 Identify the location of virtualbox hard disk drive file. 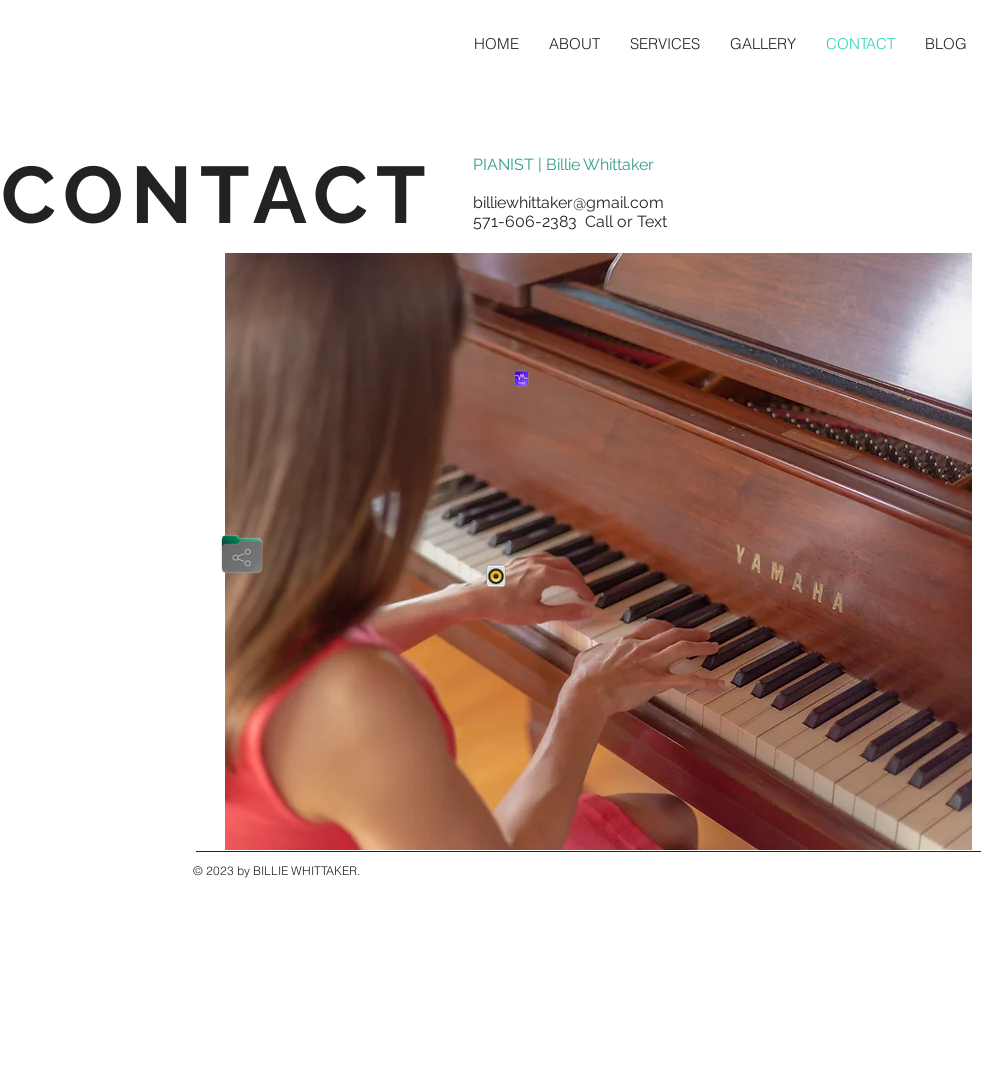
(521, 378).